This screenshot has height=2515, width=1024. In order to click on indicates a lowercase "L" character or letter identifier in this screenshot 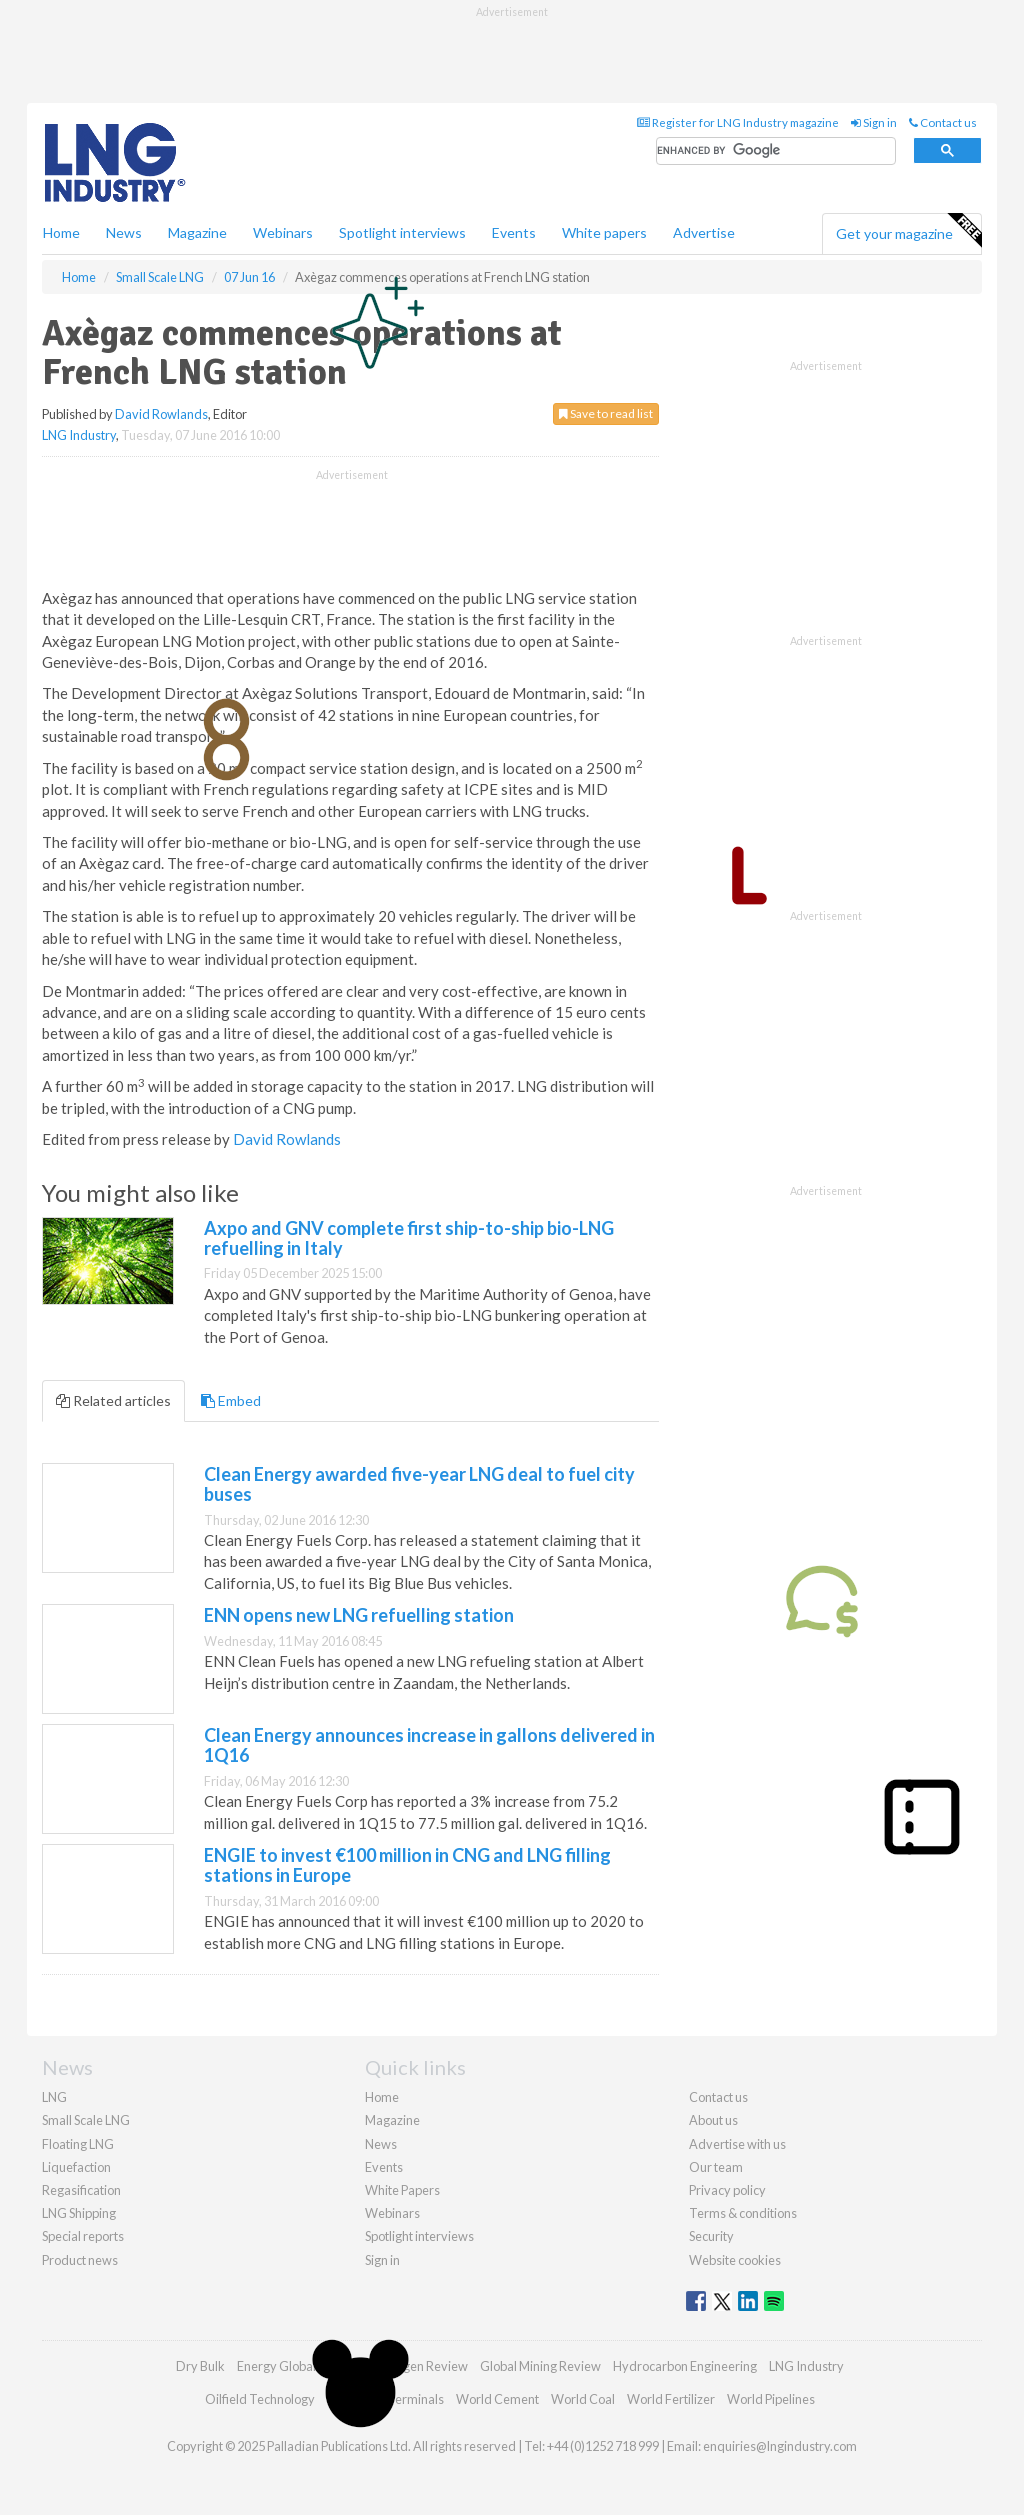, I will do `click(749, 875)`.